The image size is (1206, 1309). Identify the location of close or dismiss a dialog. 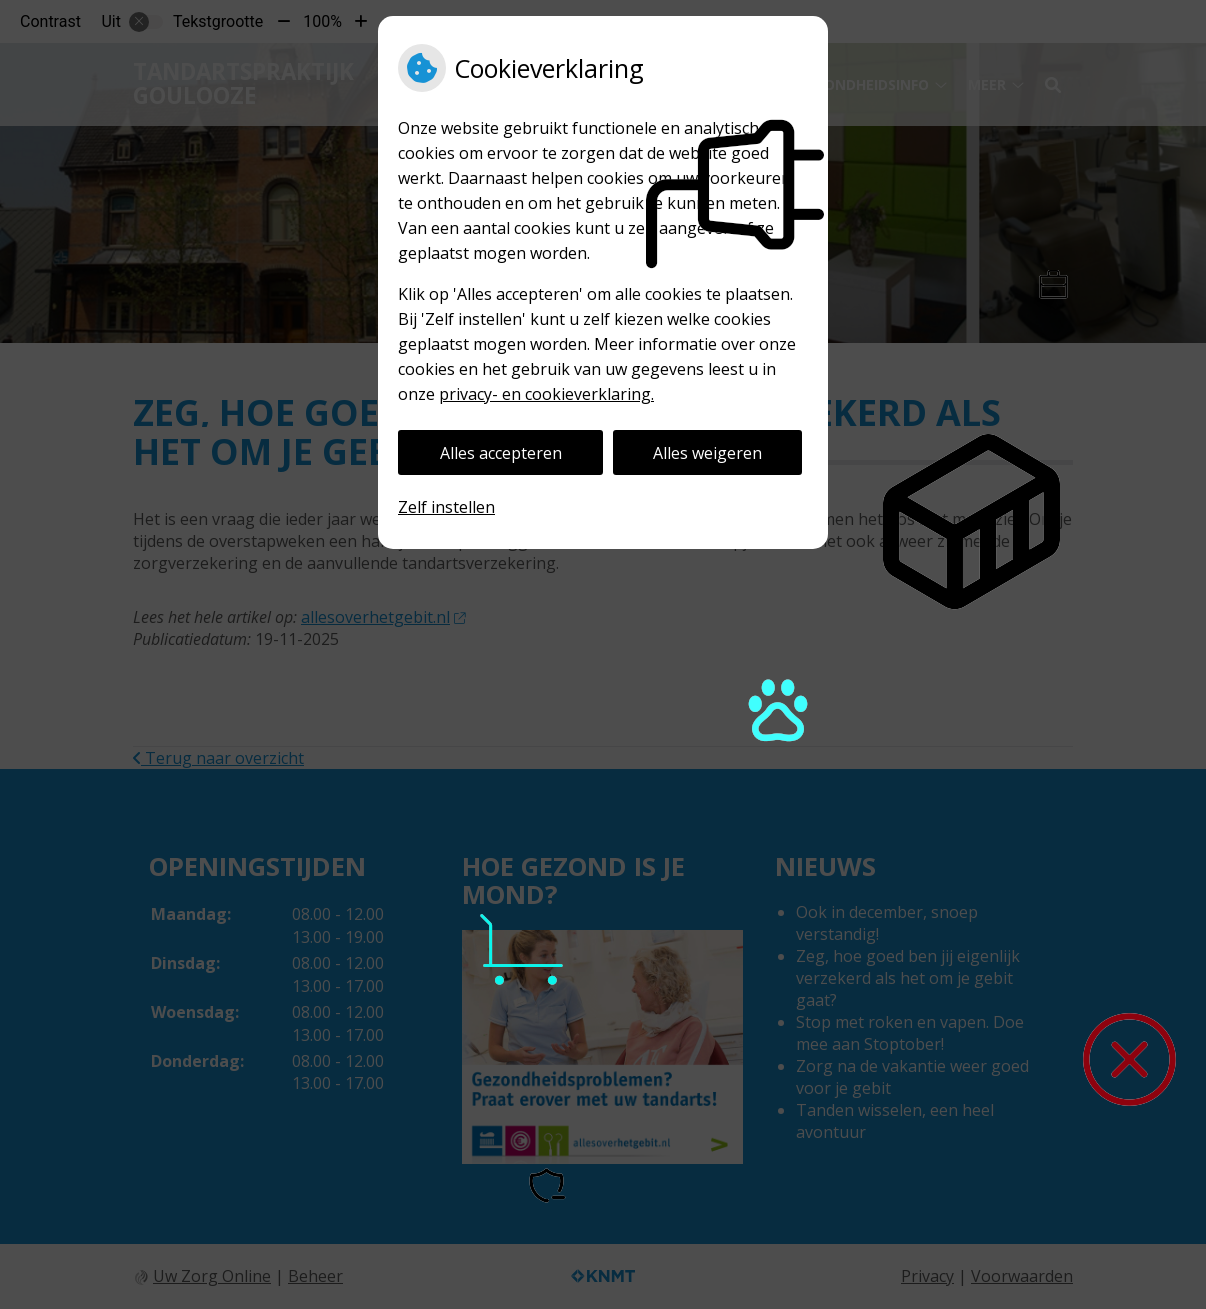
(1129, 1059).